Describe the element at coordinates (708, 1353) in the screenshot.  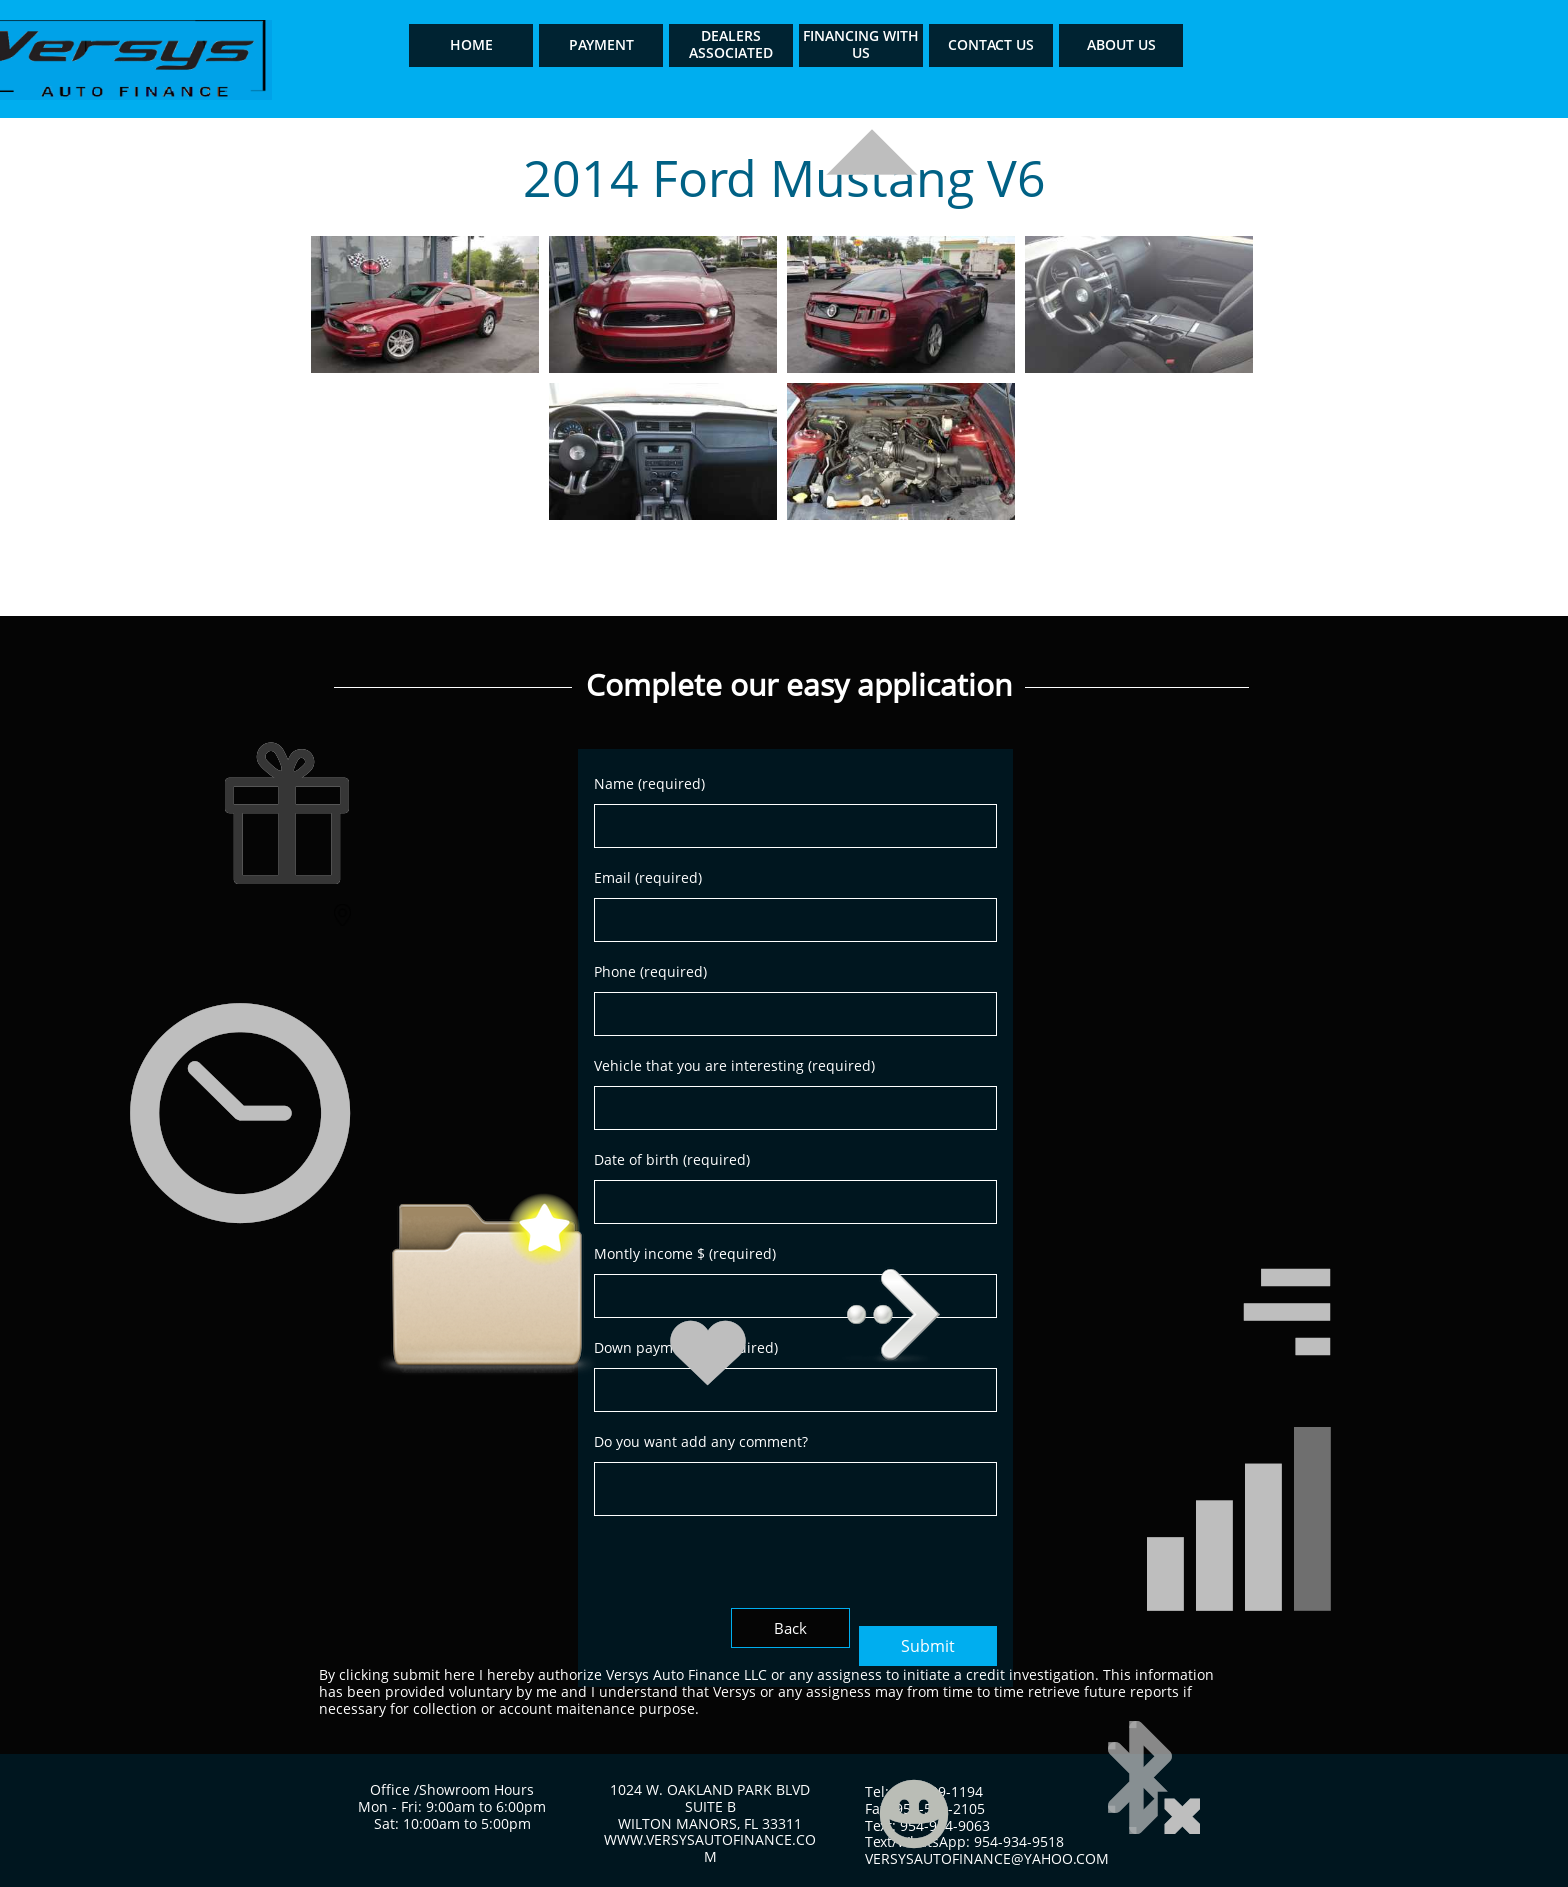
I see `mark item as favorite` at that location.